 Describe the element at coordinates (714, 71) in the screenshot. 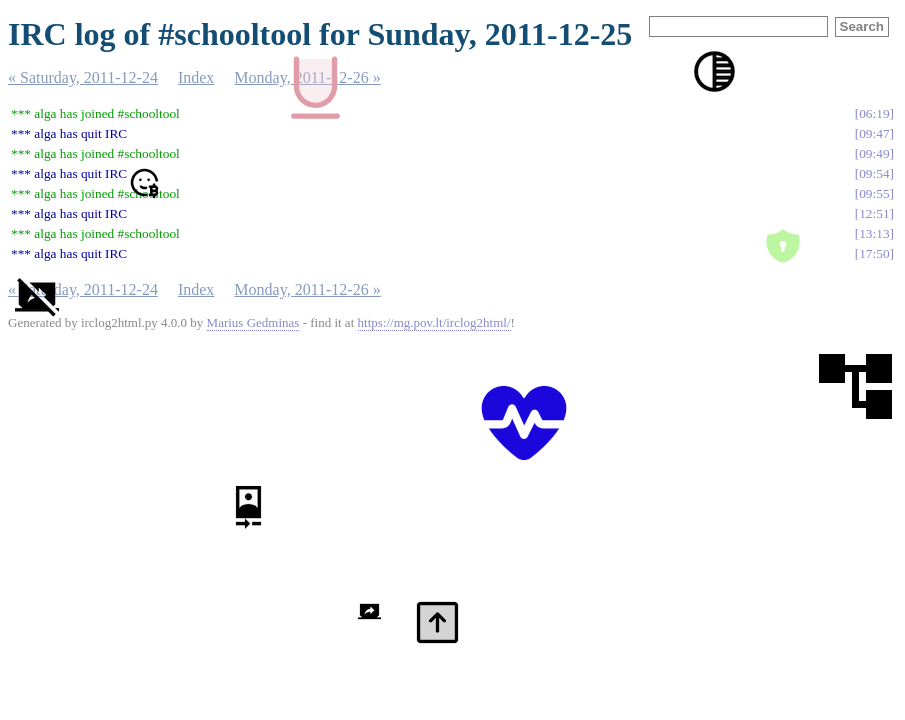

I see `adjust image contrast settings` at that location.